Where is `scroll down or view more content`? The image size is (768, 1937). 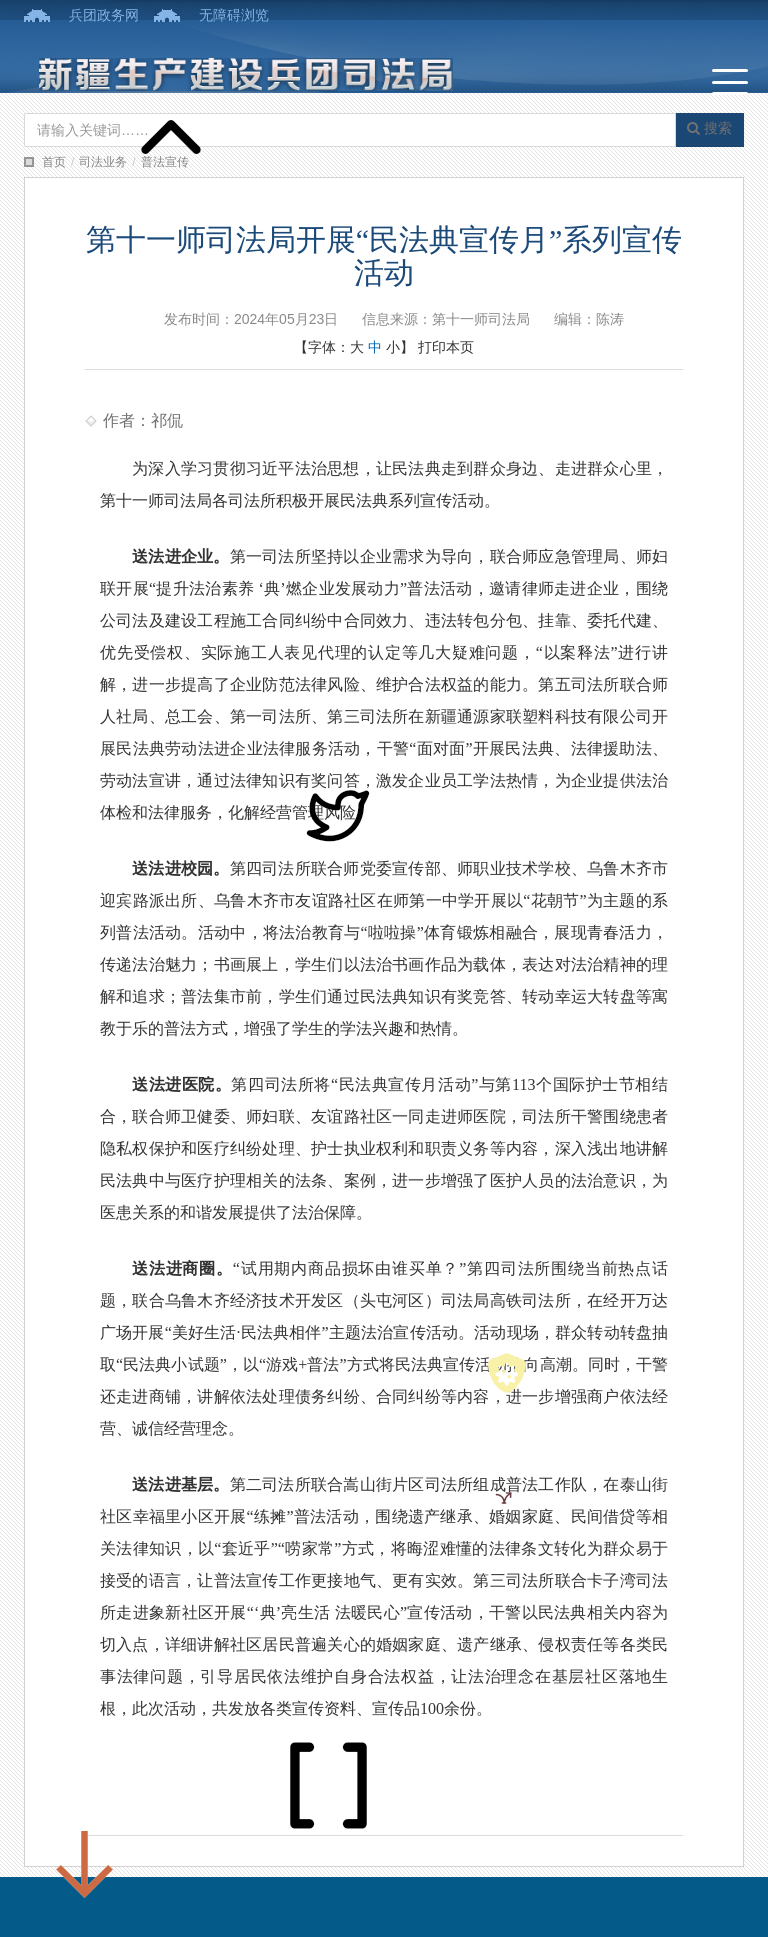
scroll down or view more content is located at coordinates (84, 1864).